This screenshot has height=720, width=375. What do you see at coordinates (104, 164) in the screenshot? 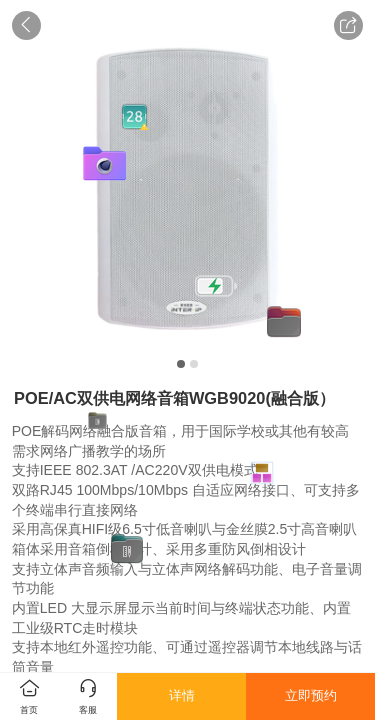
I see `open Cinema 4D project files folder` at bounding box center [104, 164].